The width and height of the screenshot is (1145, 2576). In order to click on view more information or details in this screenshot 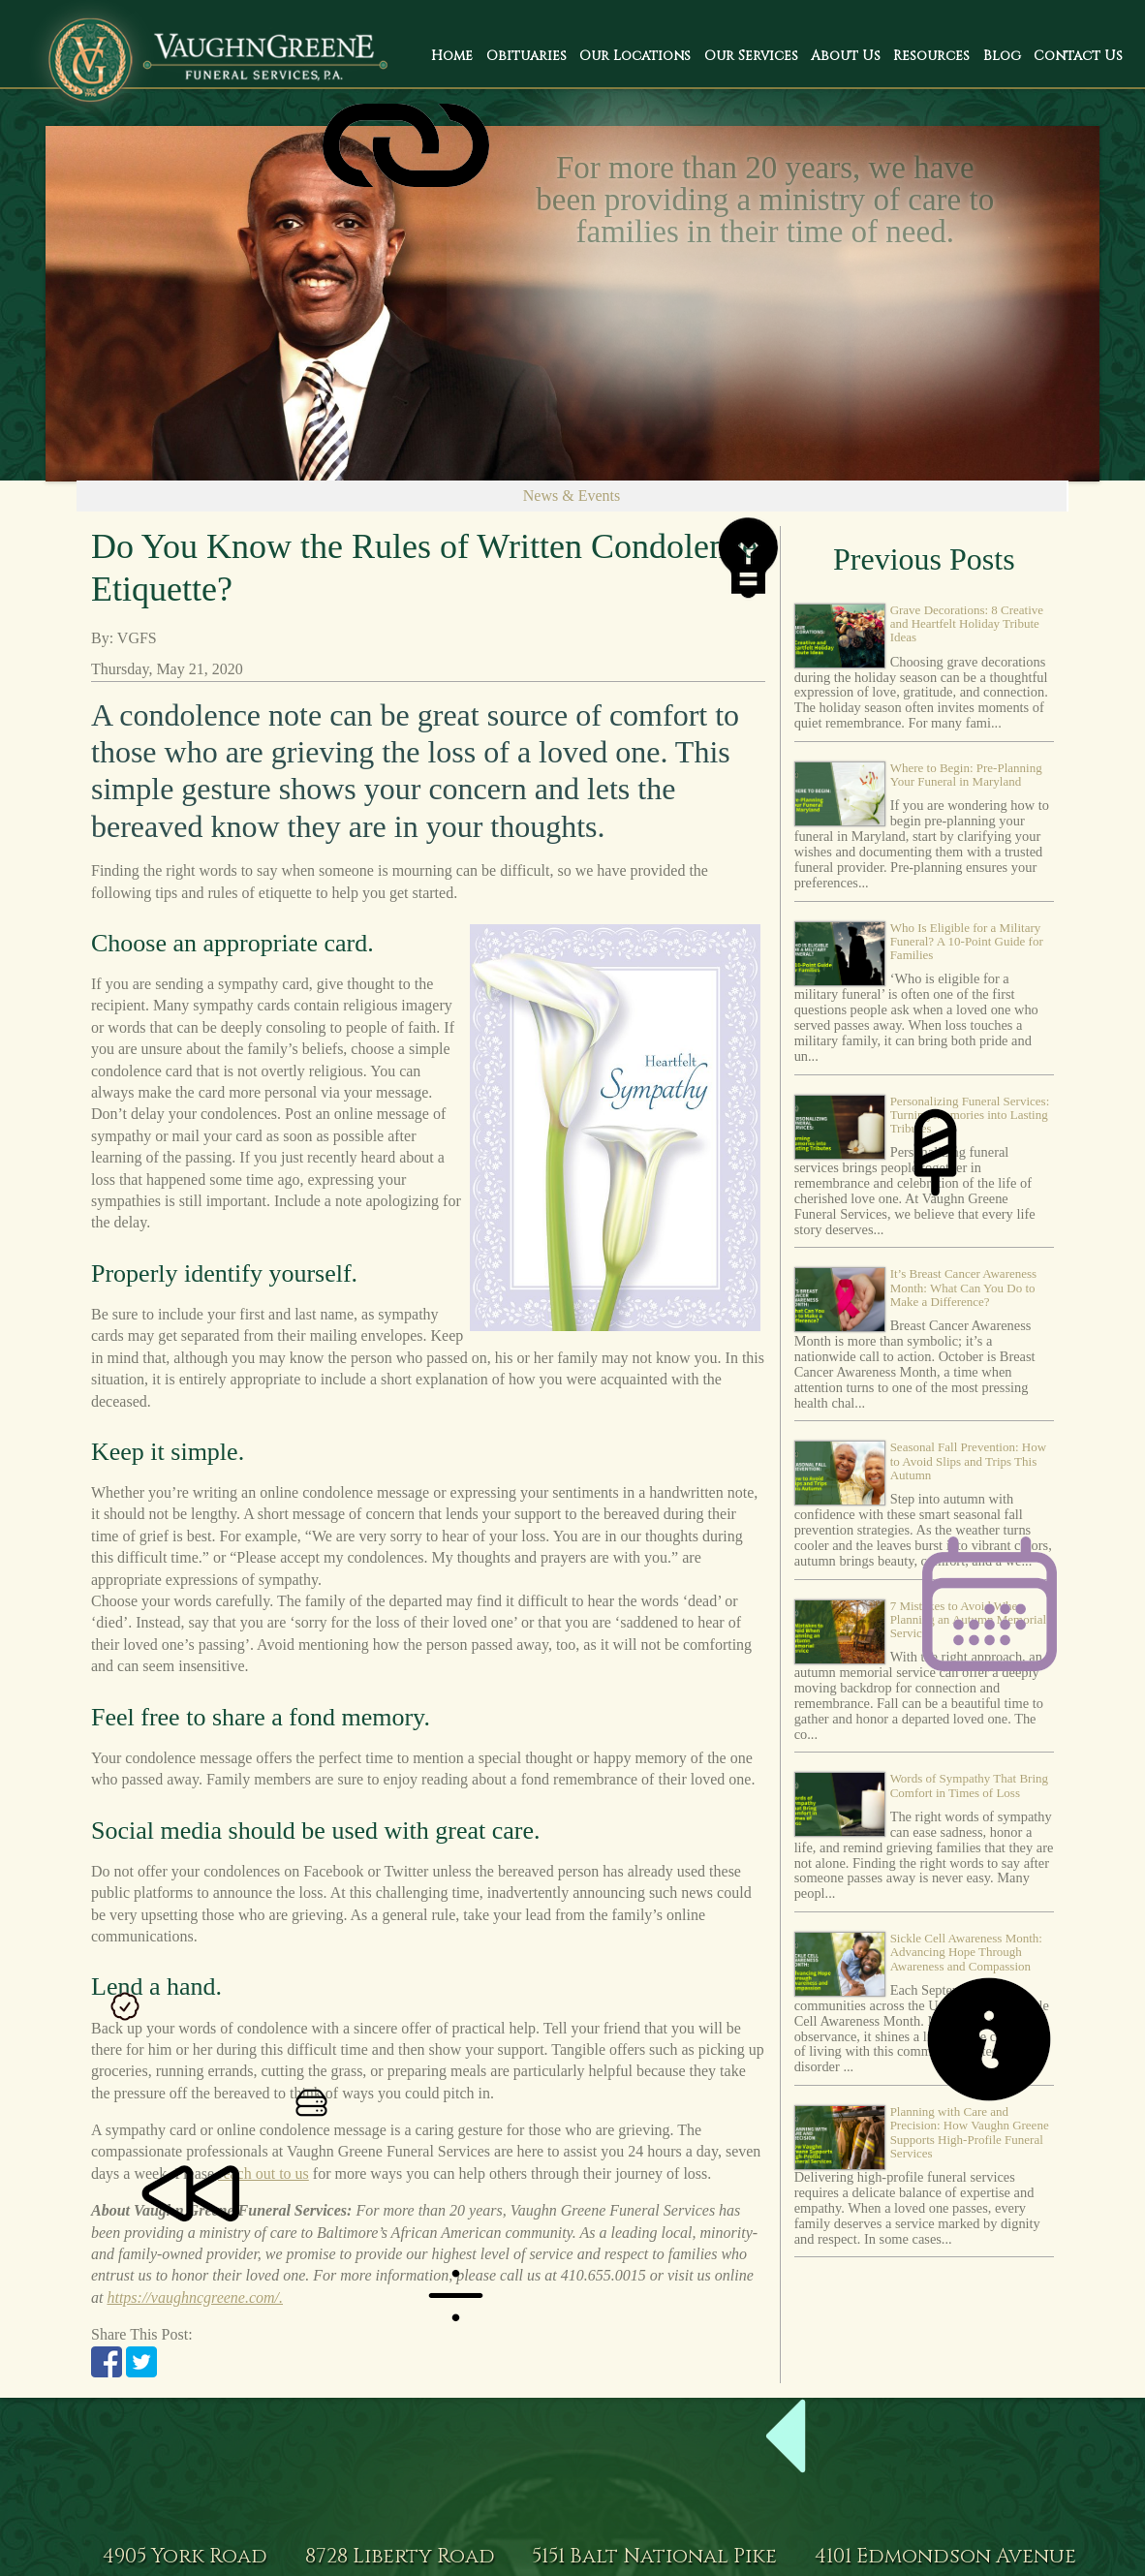, I will do `click(989, 2039)`.